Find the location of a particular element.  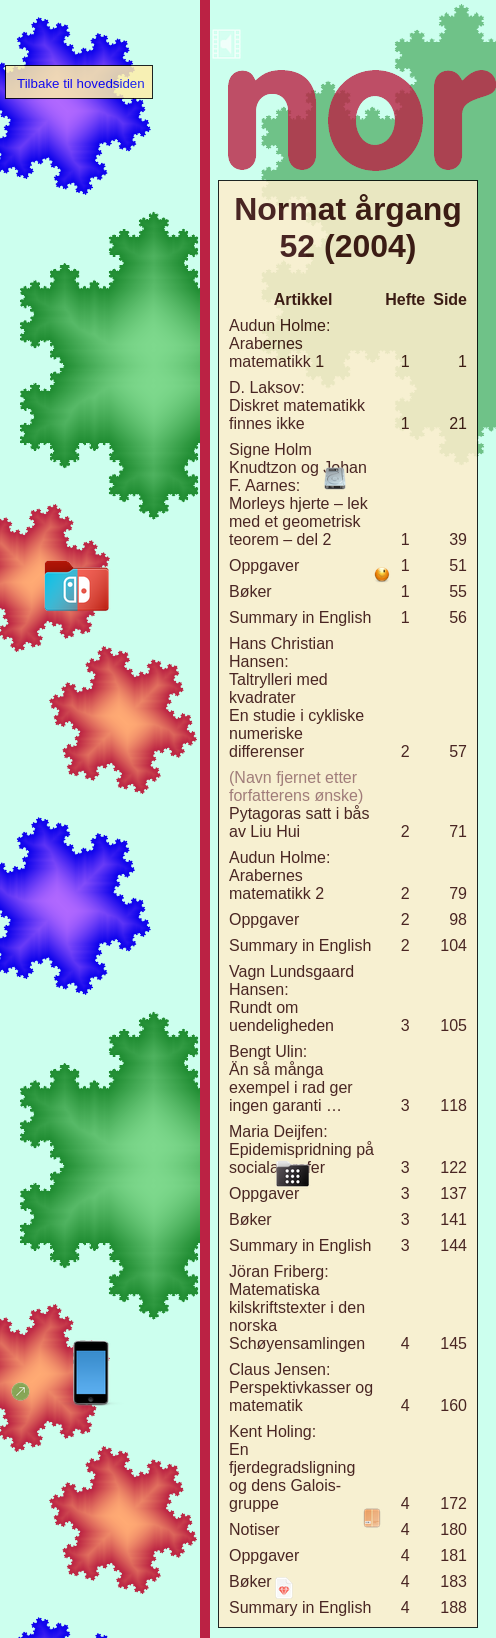

insert a wink emoji into your message is located at coordinates (382, 575).